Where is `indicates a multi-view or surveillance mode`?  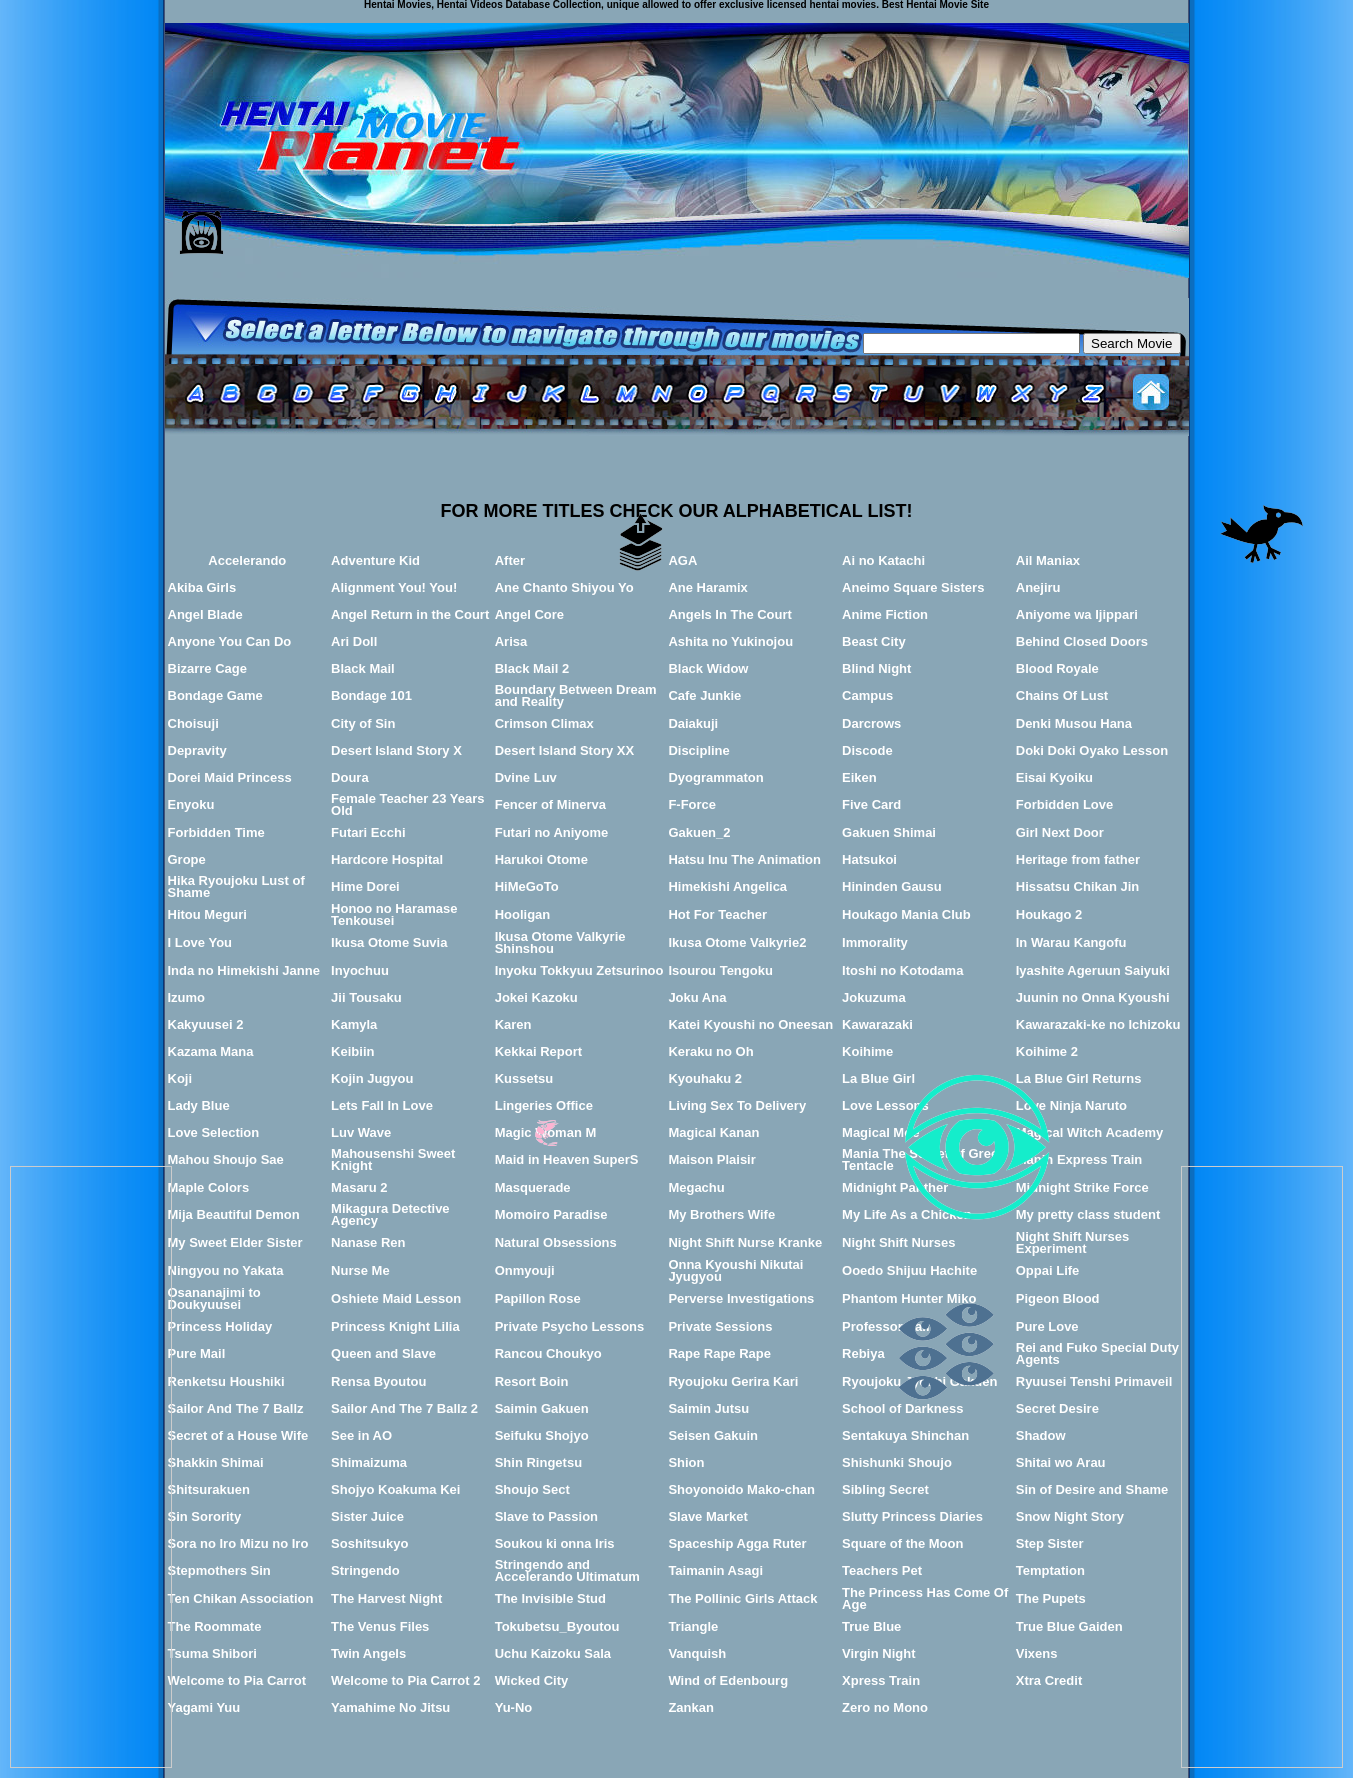 indicates a multi-view or surveillance mode is located at coordinates (946, 1351).